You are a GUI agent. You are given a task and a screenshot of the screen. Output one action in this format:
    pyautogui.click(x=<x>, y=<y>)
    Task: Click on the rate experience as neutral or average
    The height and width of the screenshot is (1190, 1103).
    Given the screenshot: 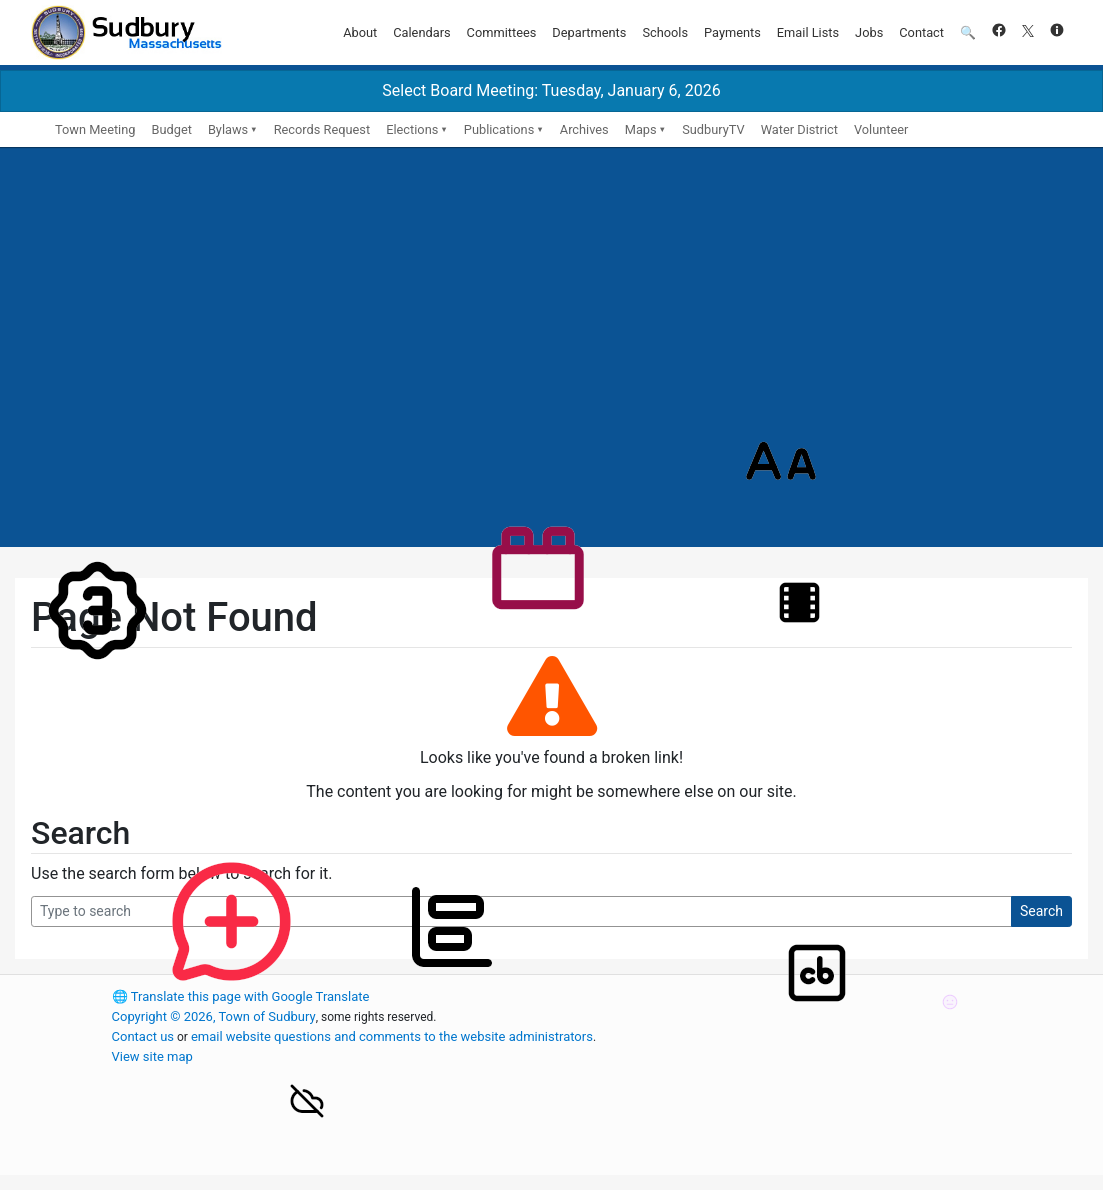 What is the action you would take?
    pyautogui.click(x=950, y=1002)
    